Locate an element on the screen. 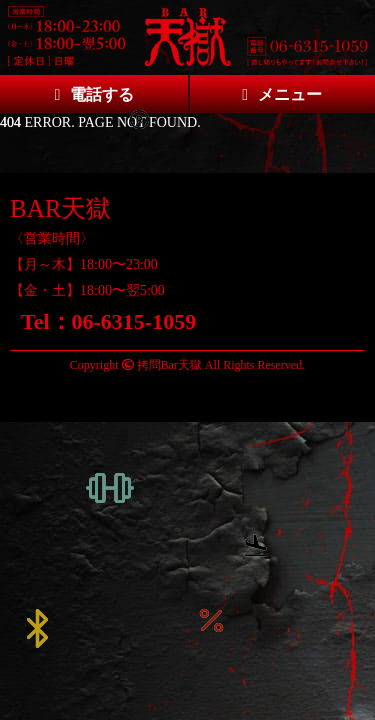 Image resolution: width=375 pixels, height=720 pixels. indicates a registered trademark is located at coordinates (139, 119).